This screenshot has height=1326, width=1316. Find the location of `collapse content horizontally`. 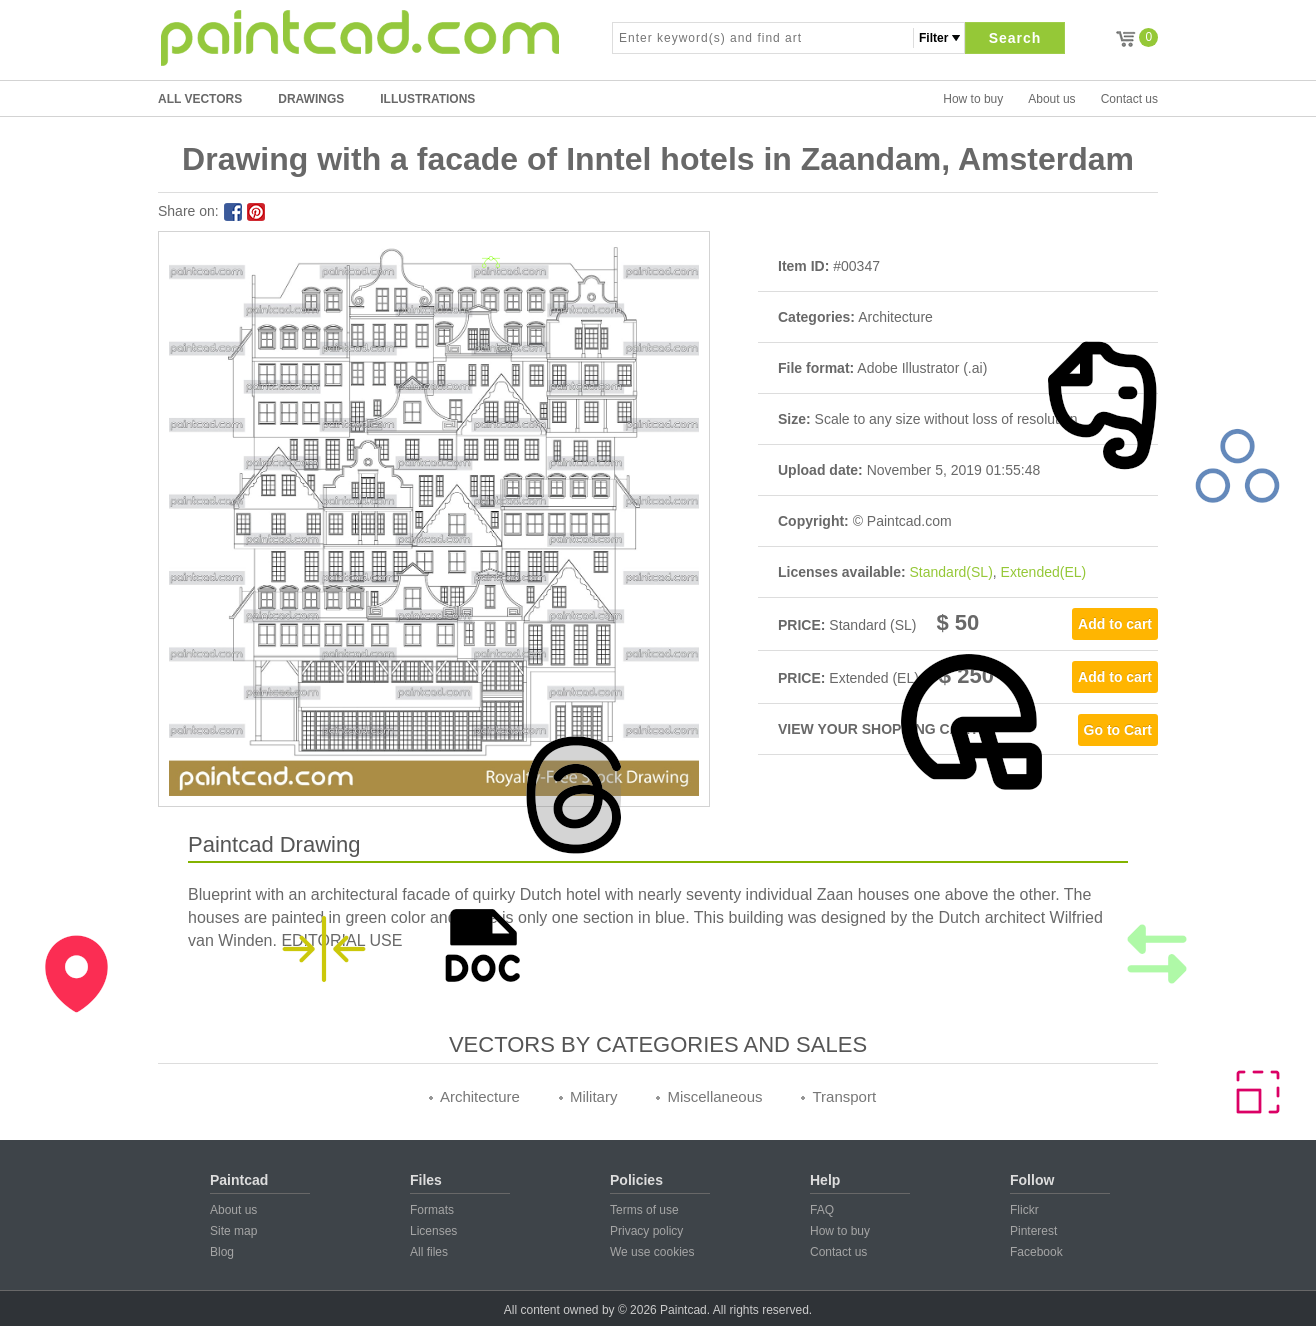

collapse content horizontally is located at coordinates (324, 949).